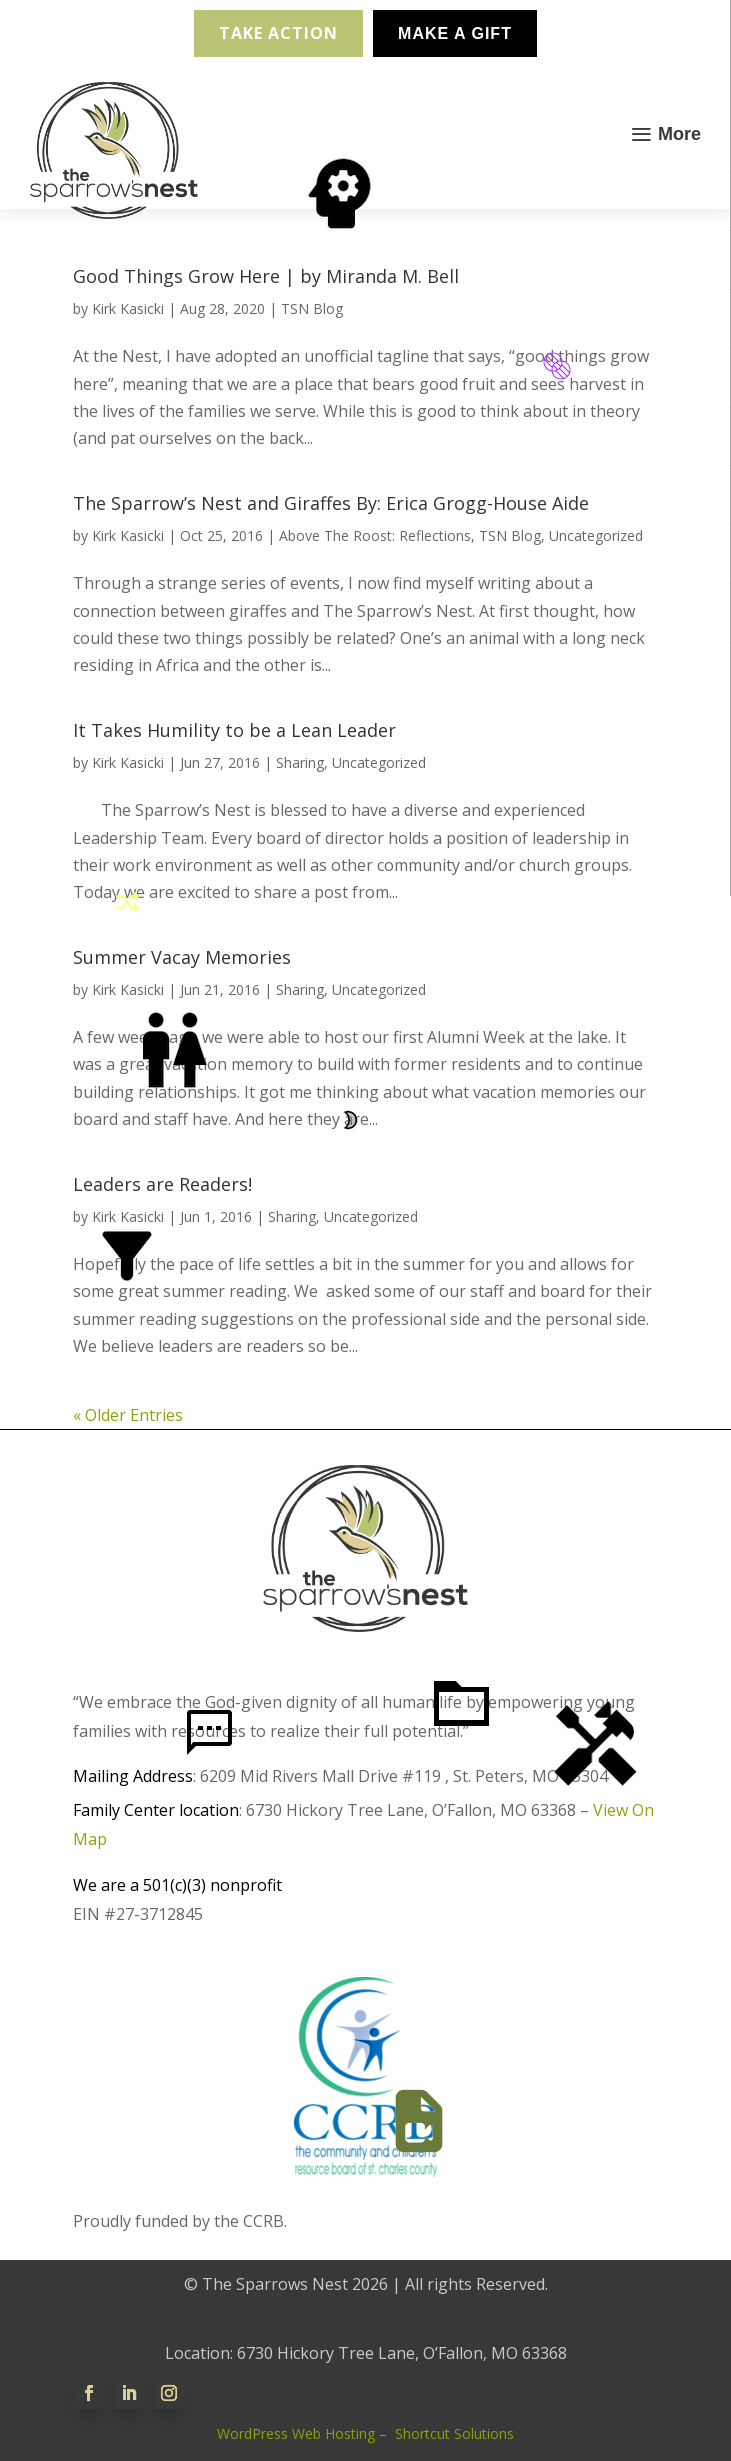 This screenshot has width=731, height=2461. What do you see at coordinates (127, 902) in the screenshot?
I see `shuffle or randomize playlist order` at bounding box center [127, 902].